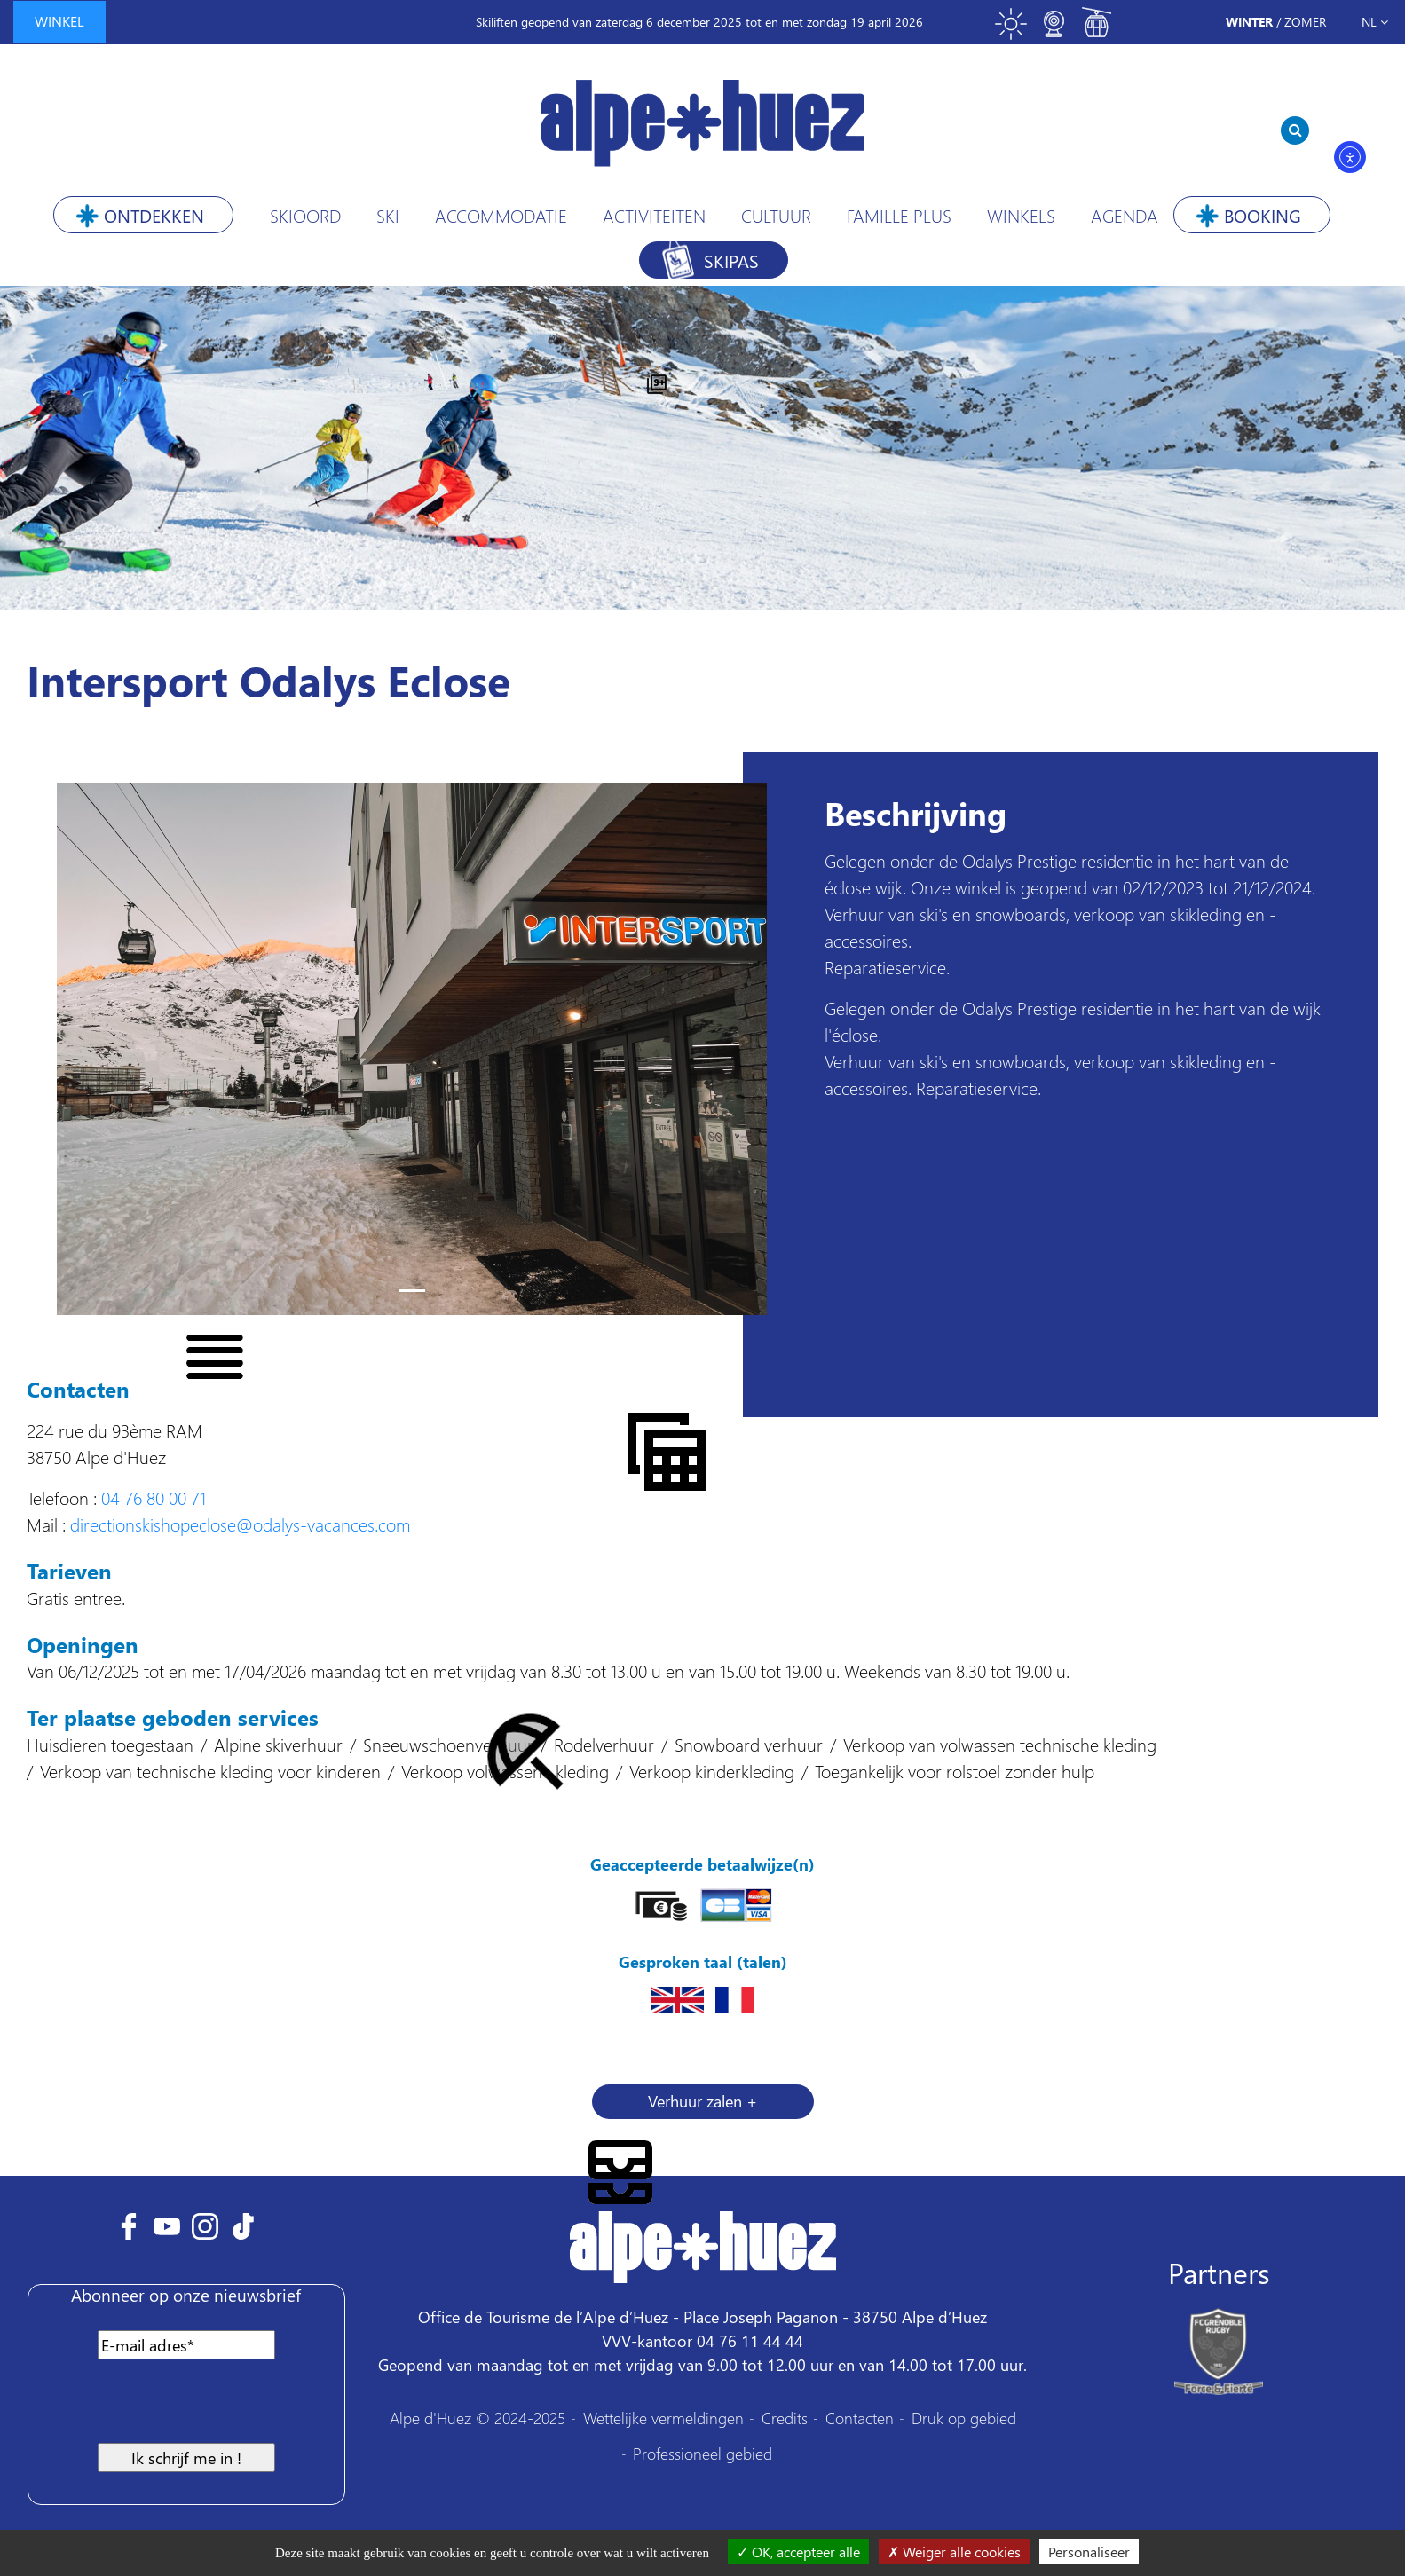  I want to click on access beach or vacation-related features, so click(525, 1752).